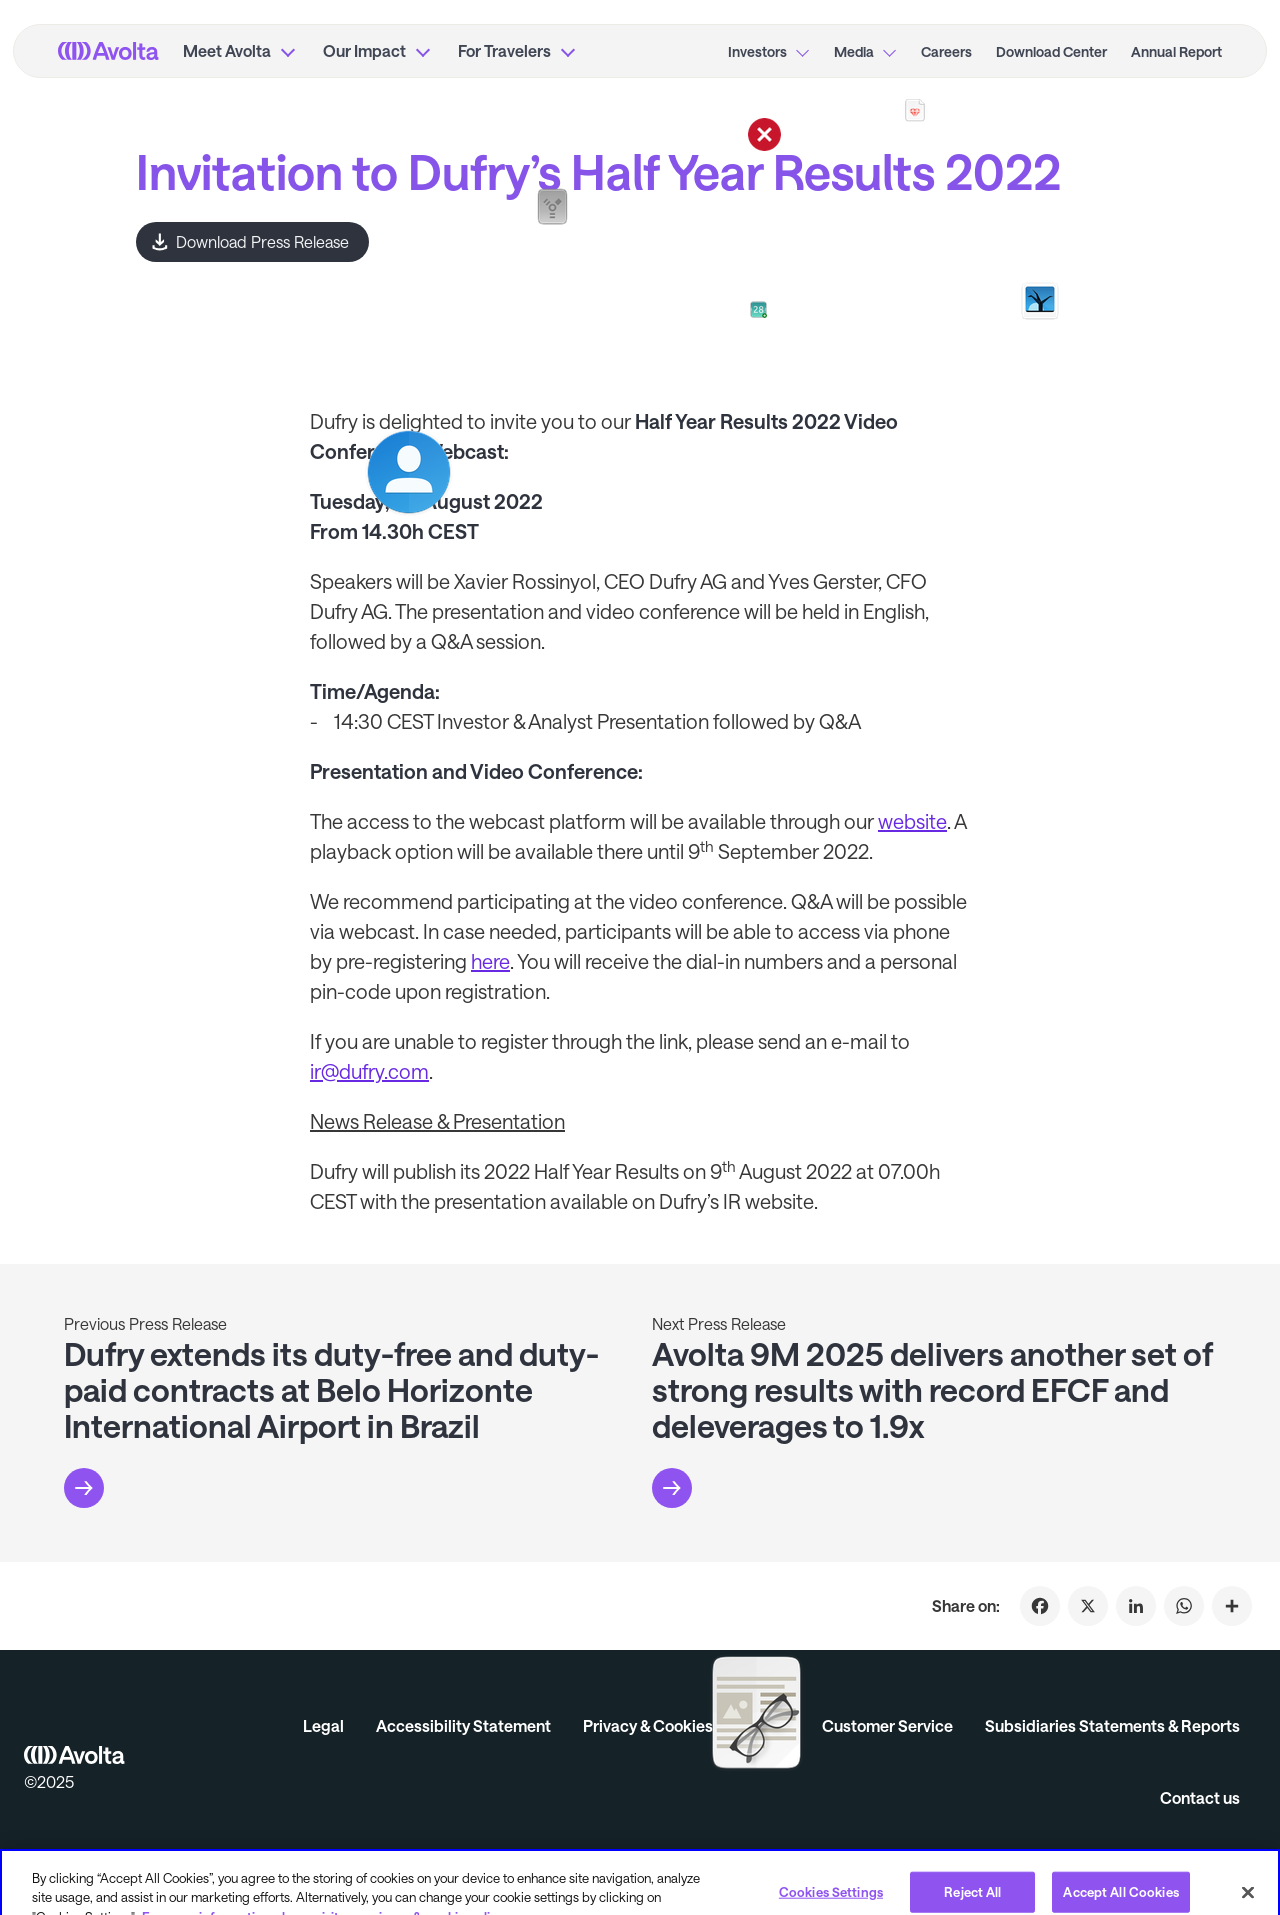 This screenshot has height=1915, width=1280. What do you see at coordinates (758, 309) in the screenshot?
I see `create a new calendar appointment` at bounding box center [758, 309].